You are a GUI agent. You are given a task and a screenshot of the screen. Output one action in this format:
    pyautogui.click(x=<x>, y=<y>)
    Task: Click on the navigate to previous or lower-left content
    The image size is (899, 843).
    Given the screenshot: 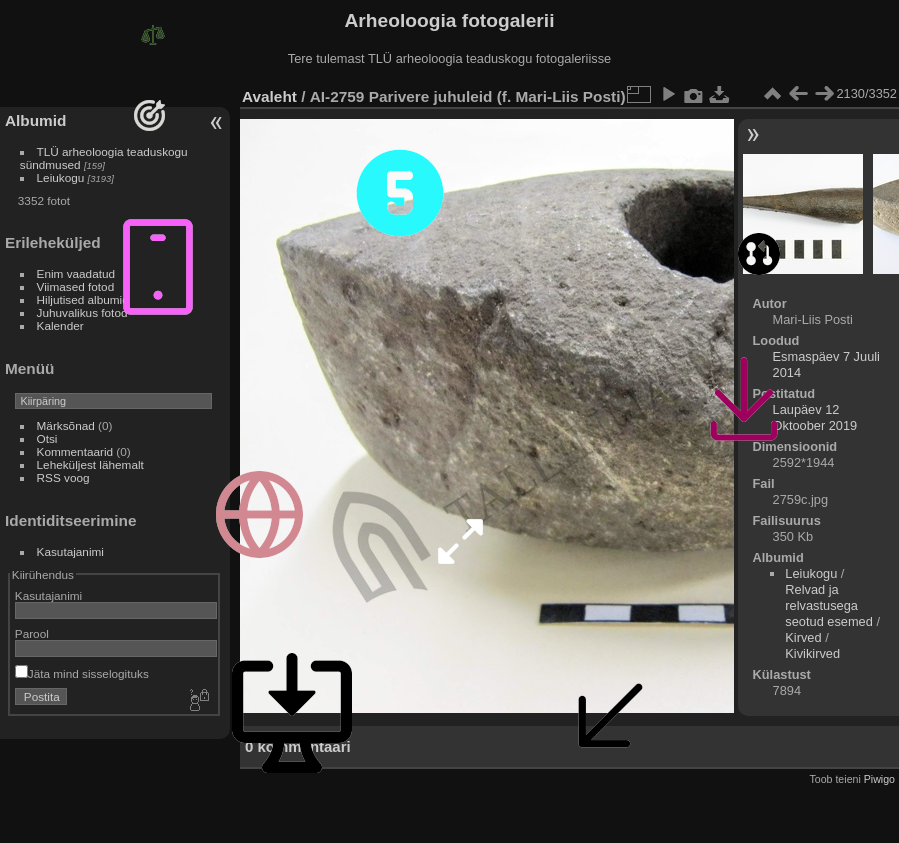 What is the action you would take?
    pyautogui.click(x=613, y=713)
    